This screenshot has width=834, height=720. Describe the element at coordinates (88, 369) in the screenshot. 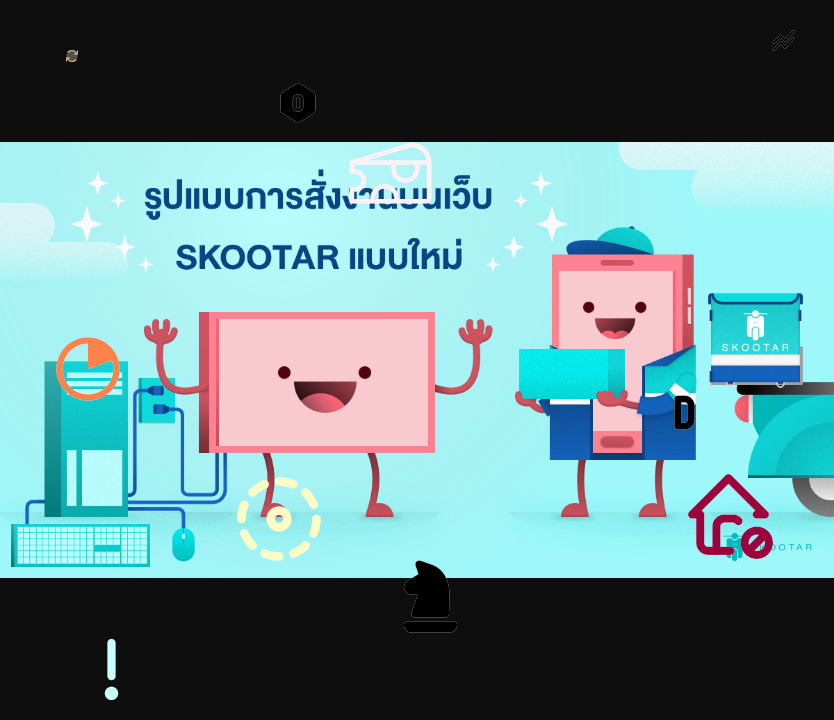

I see `indicates 20% progress or completion` at that location.